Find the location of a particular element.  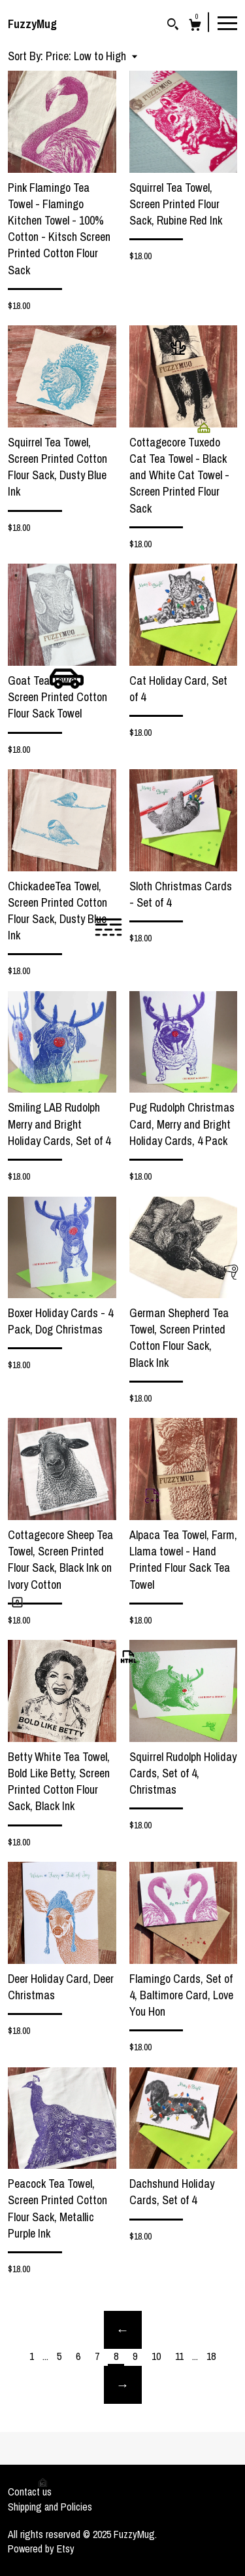

indicates a nearby mosque or place of worship is located at coordinates (204, 428).